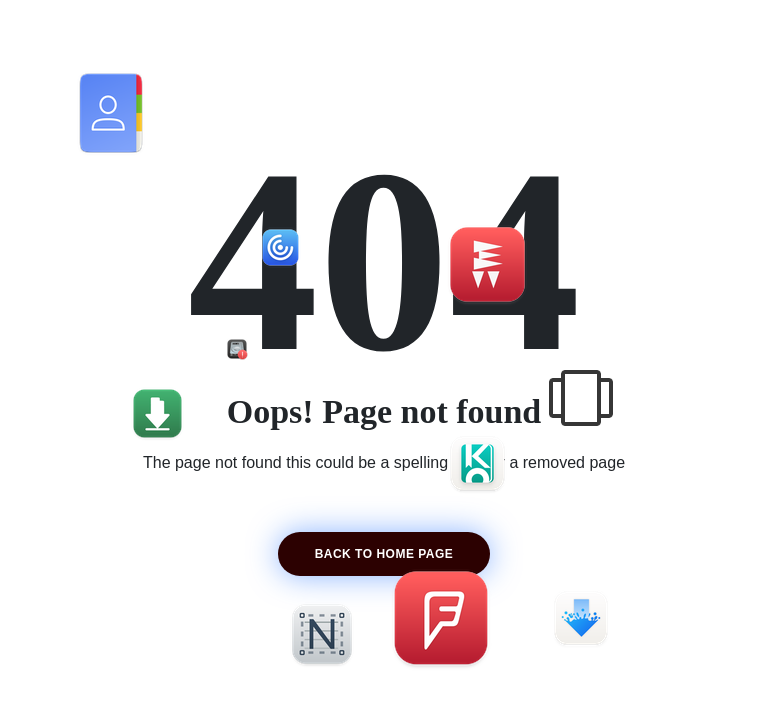 Image resolution: width=768 pixels, height=720 pixels. Describe the element at coordinates (581, 398) in the screenshot. I see `access multitasking or window management settings` at that location.